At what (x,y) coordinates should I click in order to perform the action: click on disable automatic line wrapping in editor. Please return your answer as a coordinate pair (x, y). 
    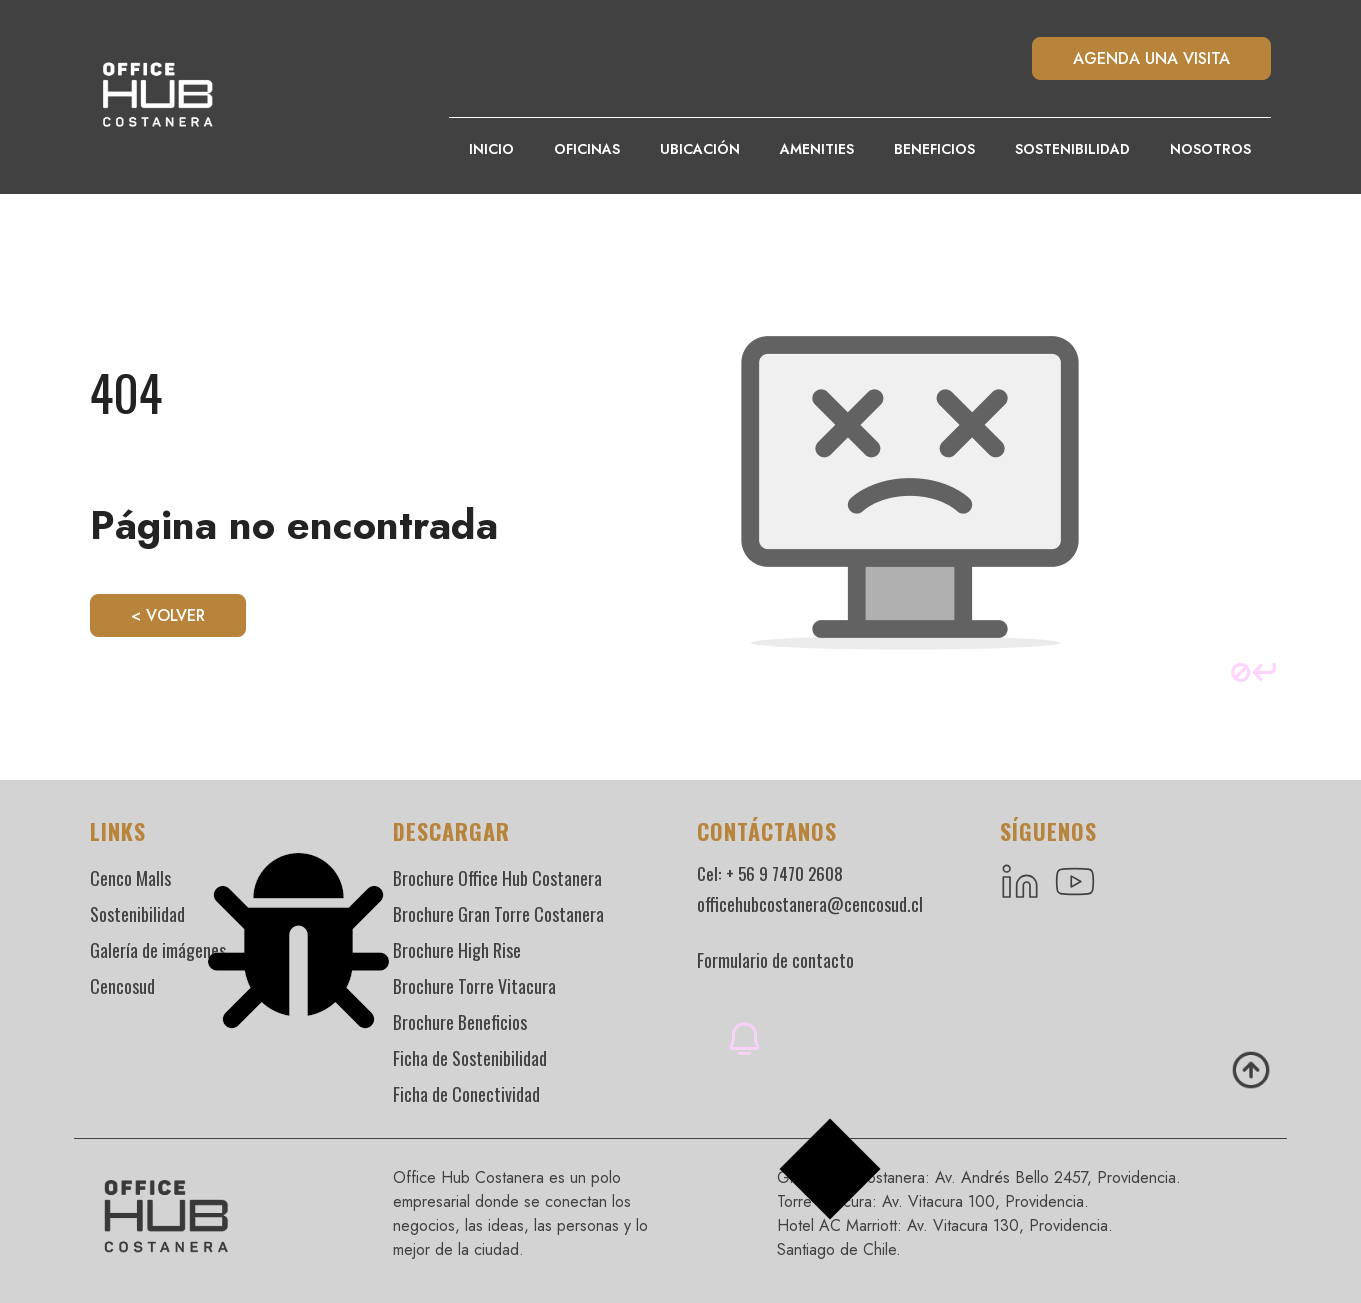
    Looking at the image, I should click on (1253, 672).